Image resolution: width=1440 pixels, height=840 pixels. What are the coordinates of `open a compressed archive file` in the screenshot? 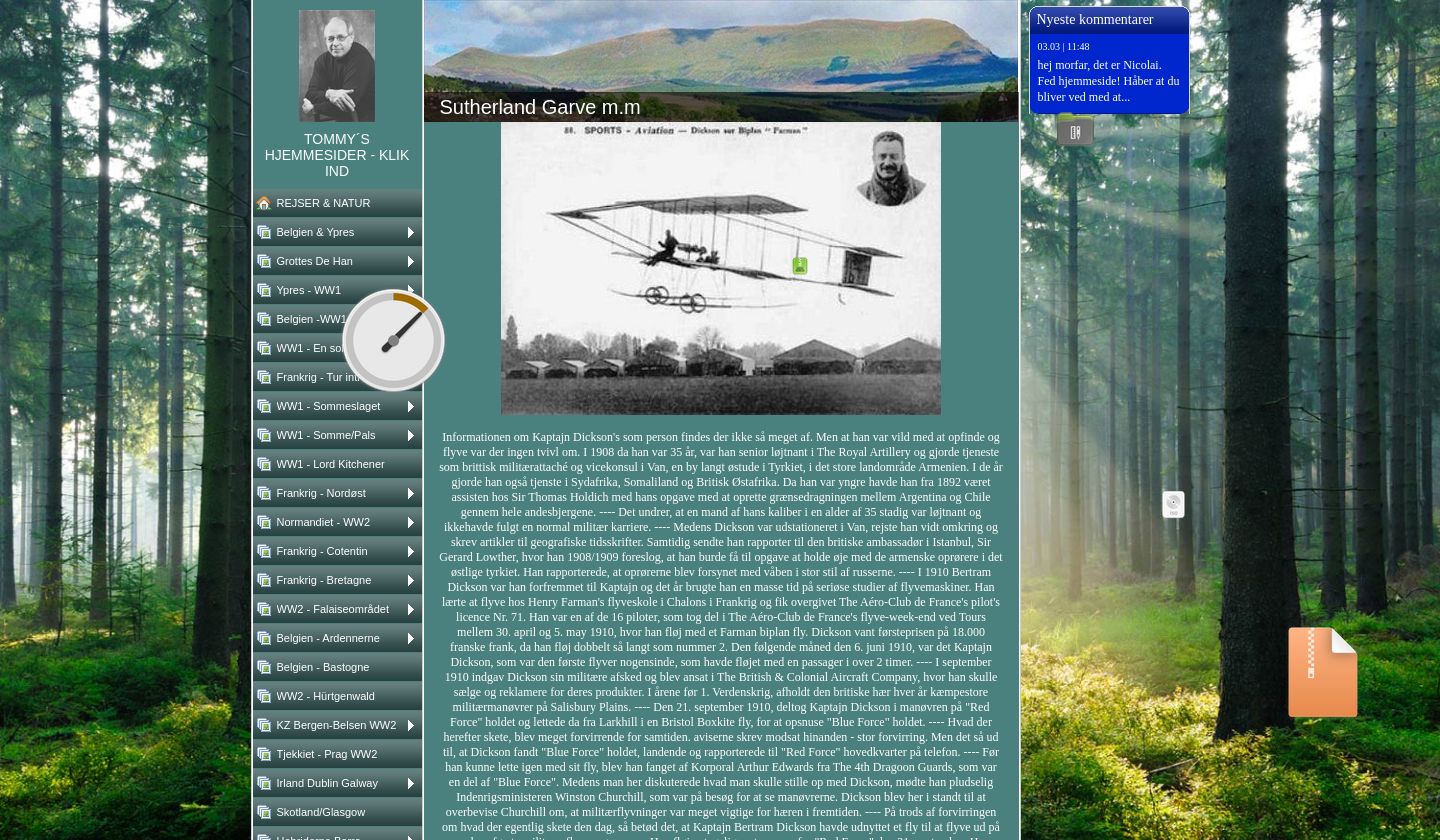 It's located at (1323, 674).